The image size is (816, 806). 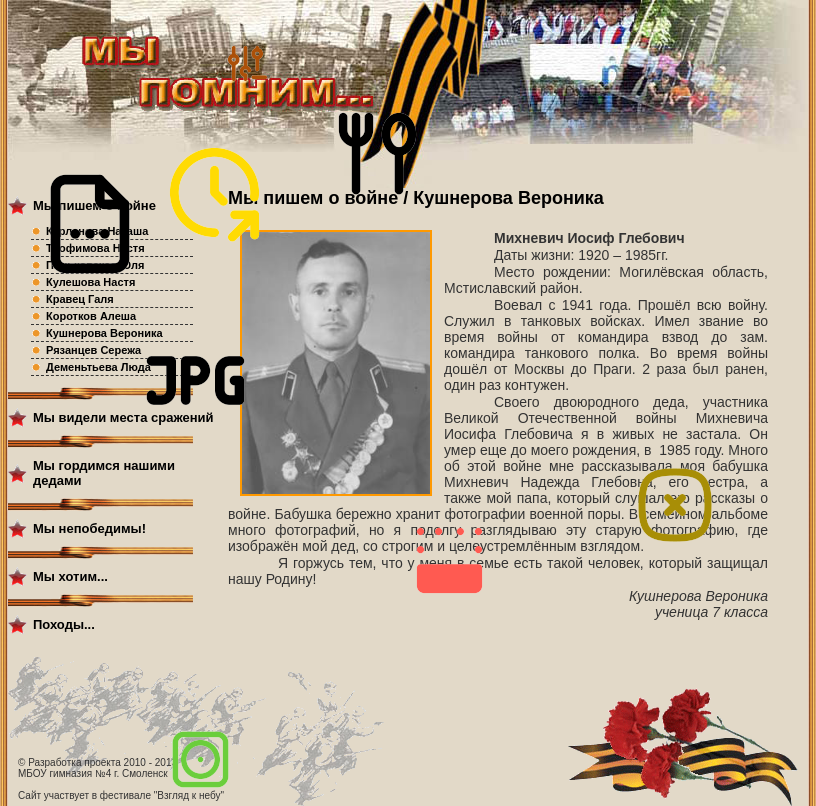 I want to click on align content to bottom of container, so click(x=449, y=560).